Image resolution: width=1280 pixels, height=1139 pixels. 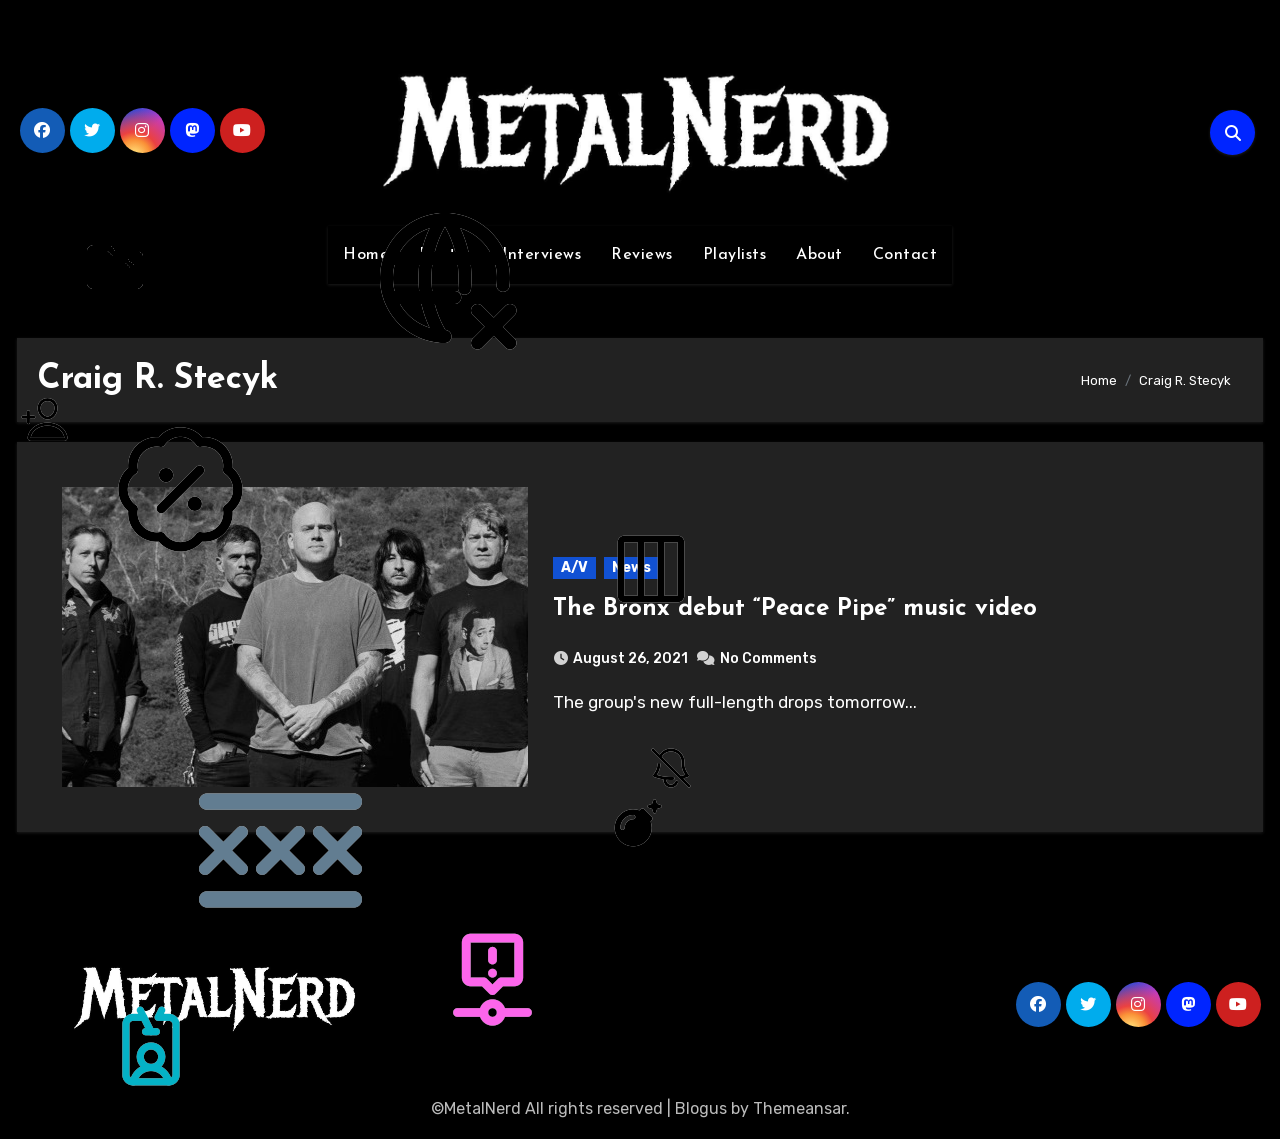 What do you see at coordinates (180, 489) in the screenshot?
I see `view available discounts or promotions` at bounding box center [180, 489].